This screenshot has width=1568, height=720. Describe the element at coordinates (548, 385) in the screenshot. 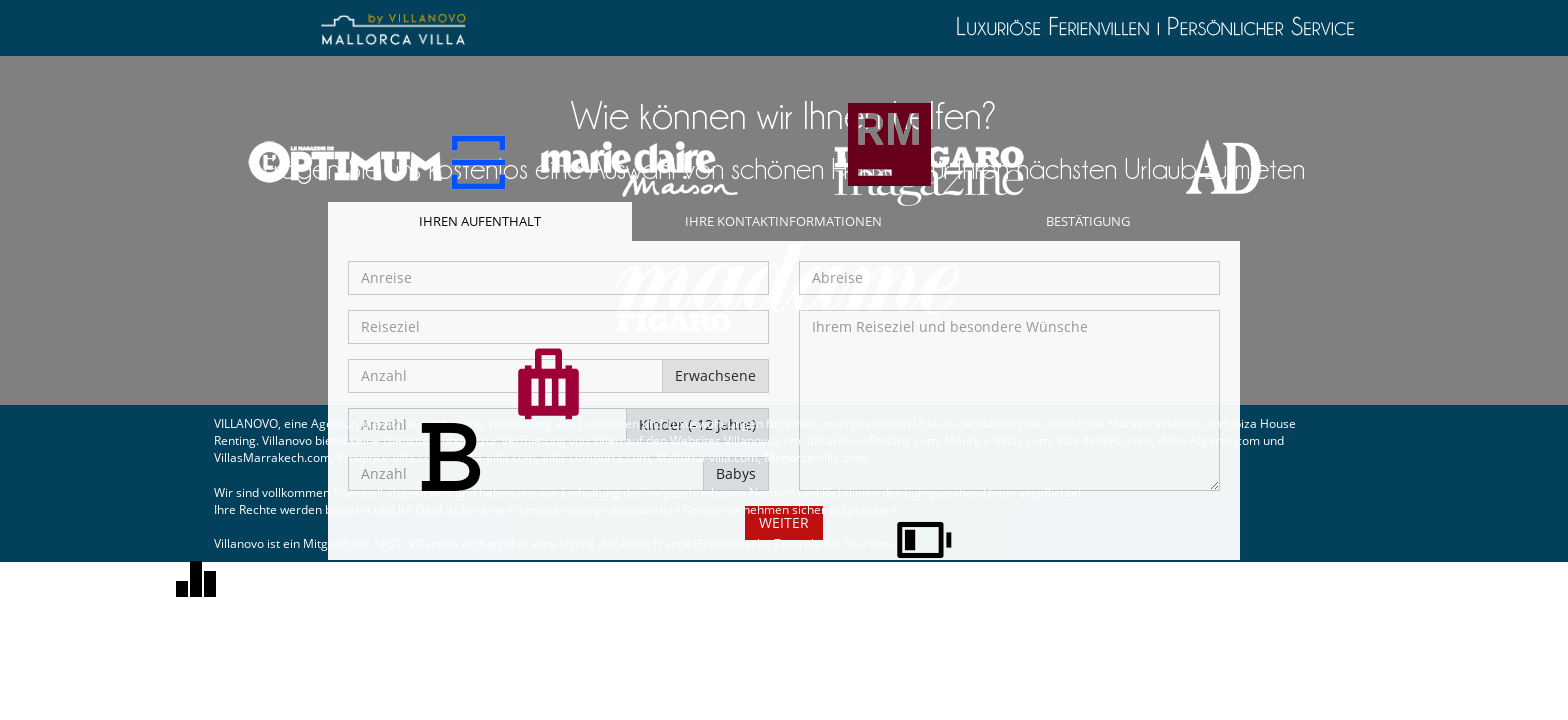

I see `access travel or trip planning features` at that location.